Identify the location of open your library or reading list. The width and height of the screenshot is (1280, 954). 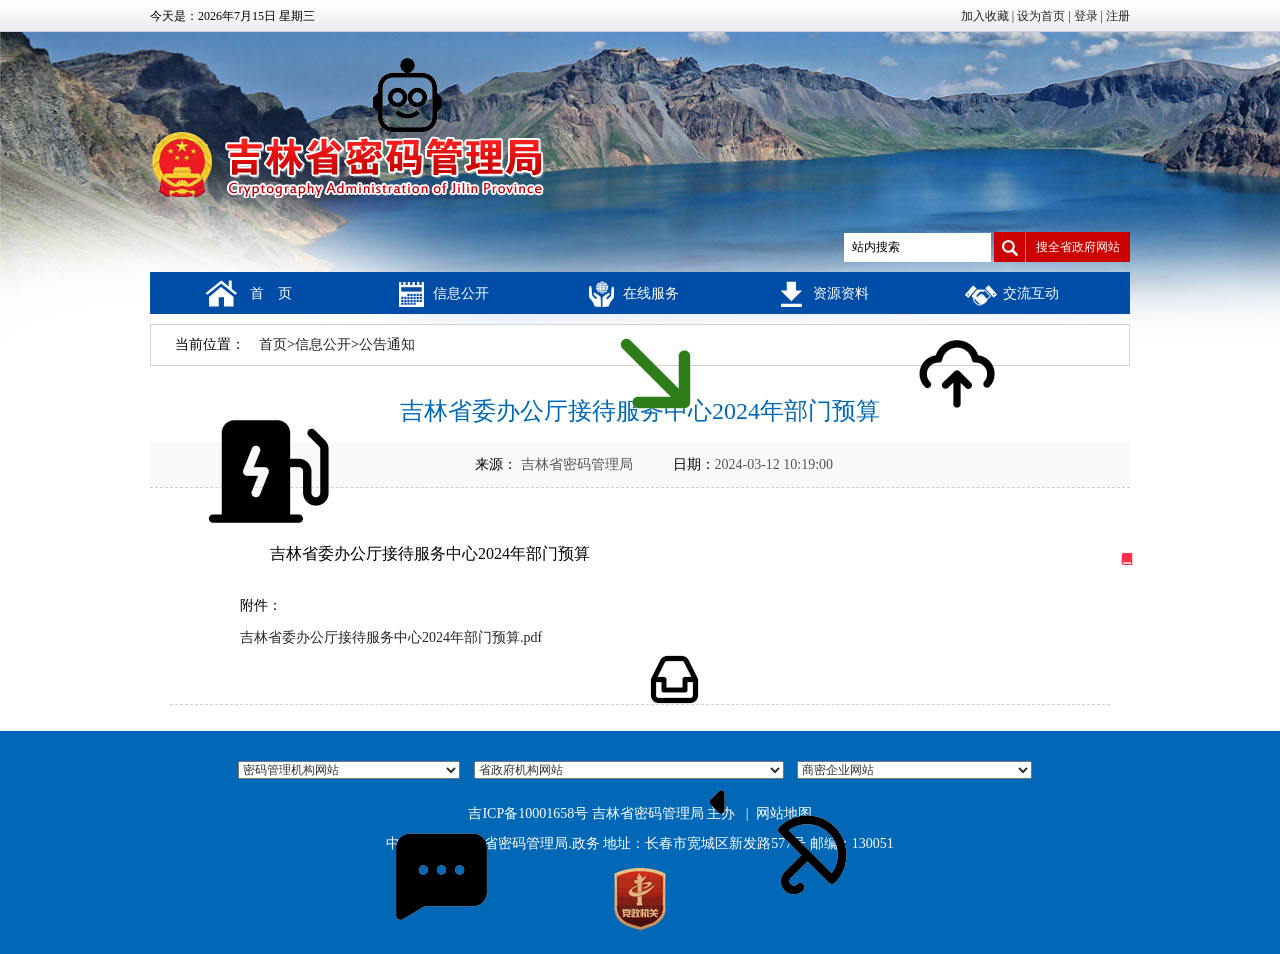
(1127, 559).